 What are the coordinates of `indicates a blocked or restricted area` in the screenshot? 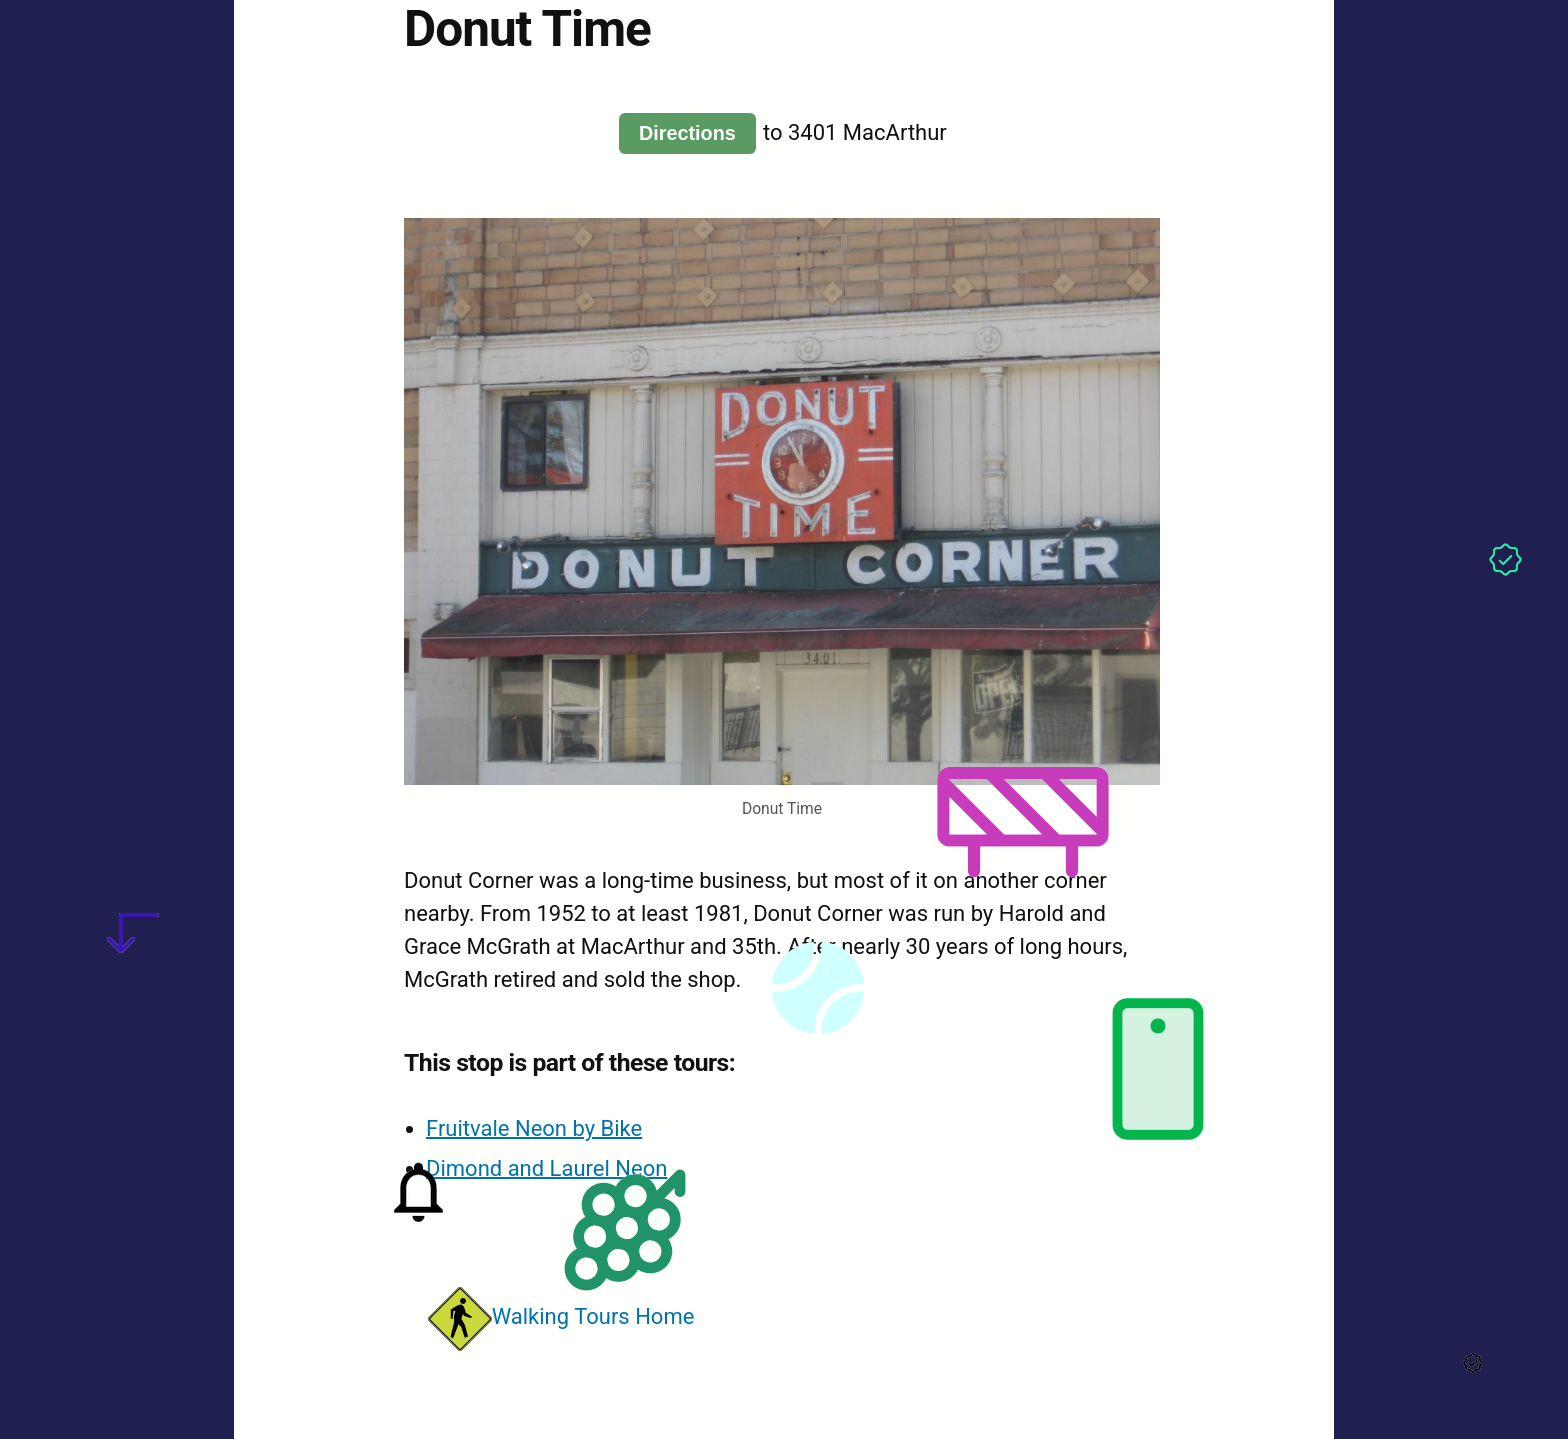 It's located at (1023, 816).